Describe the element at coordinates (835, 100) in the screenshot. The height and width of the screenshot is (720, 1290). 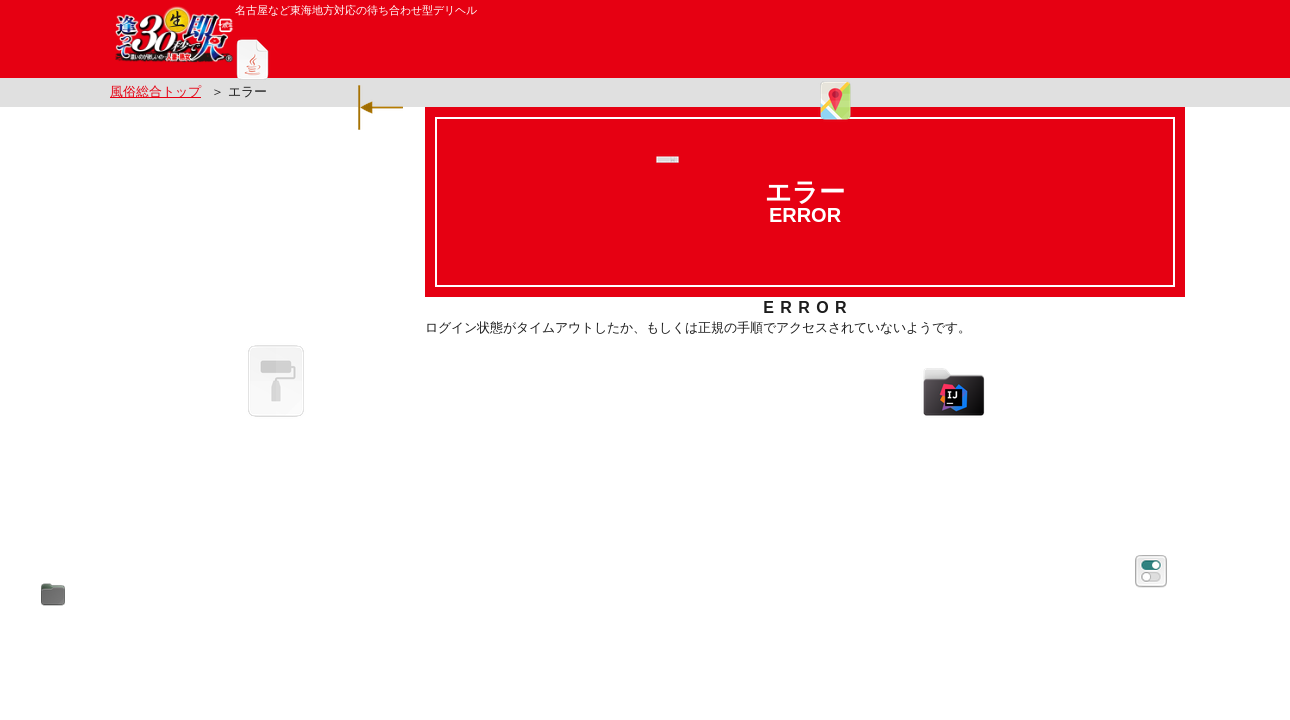
I see `open a GPX file containing GPS route data` at that location.